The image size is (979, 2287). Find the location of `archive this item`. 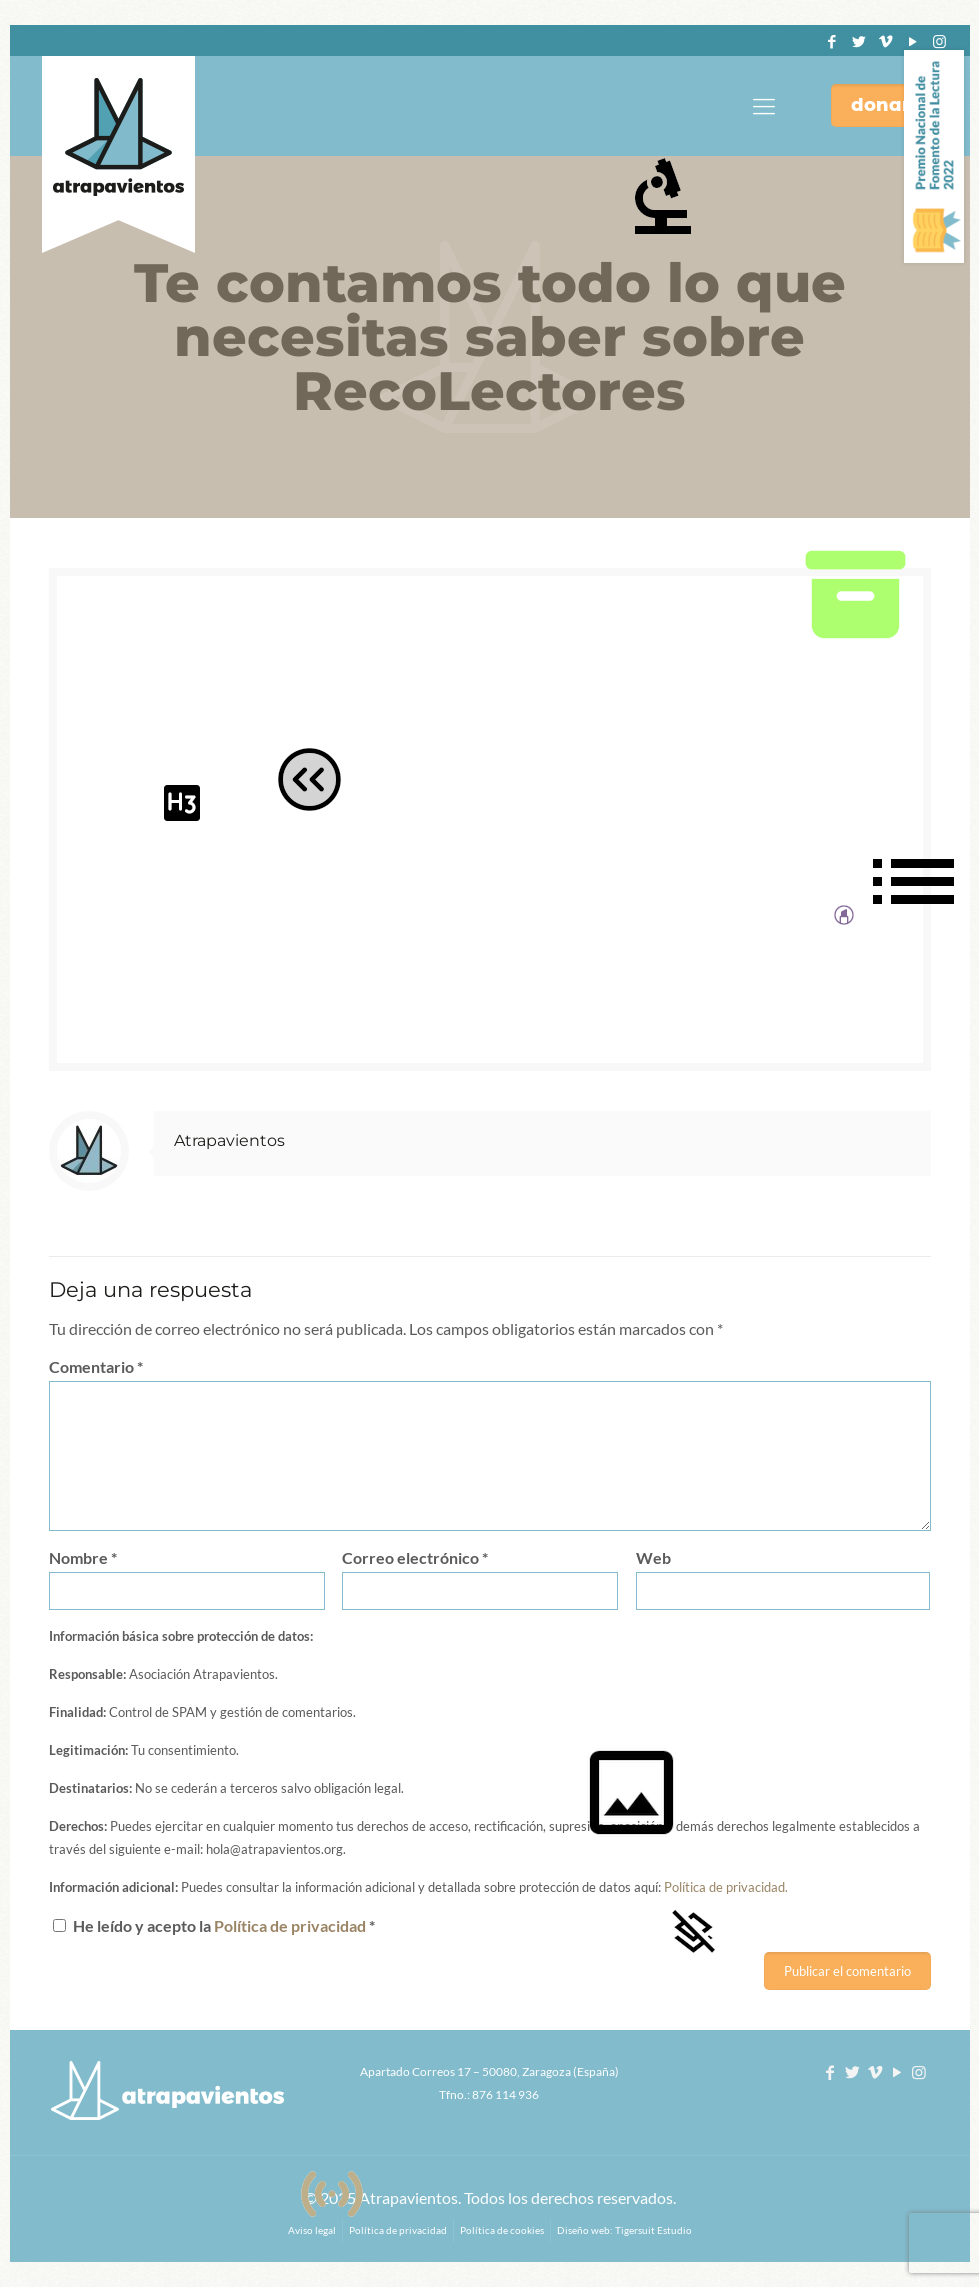

archive this item is located at coordinates (855, 594).